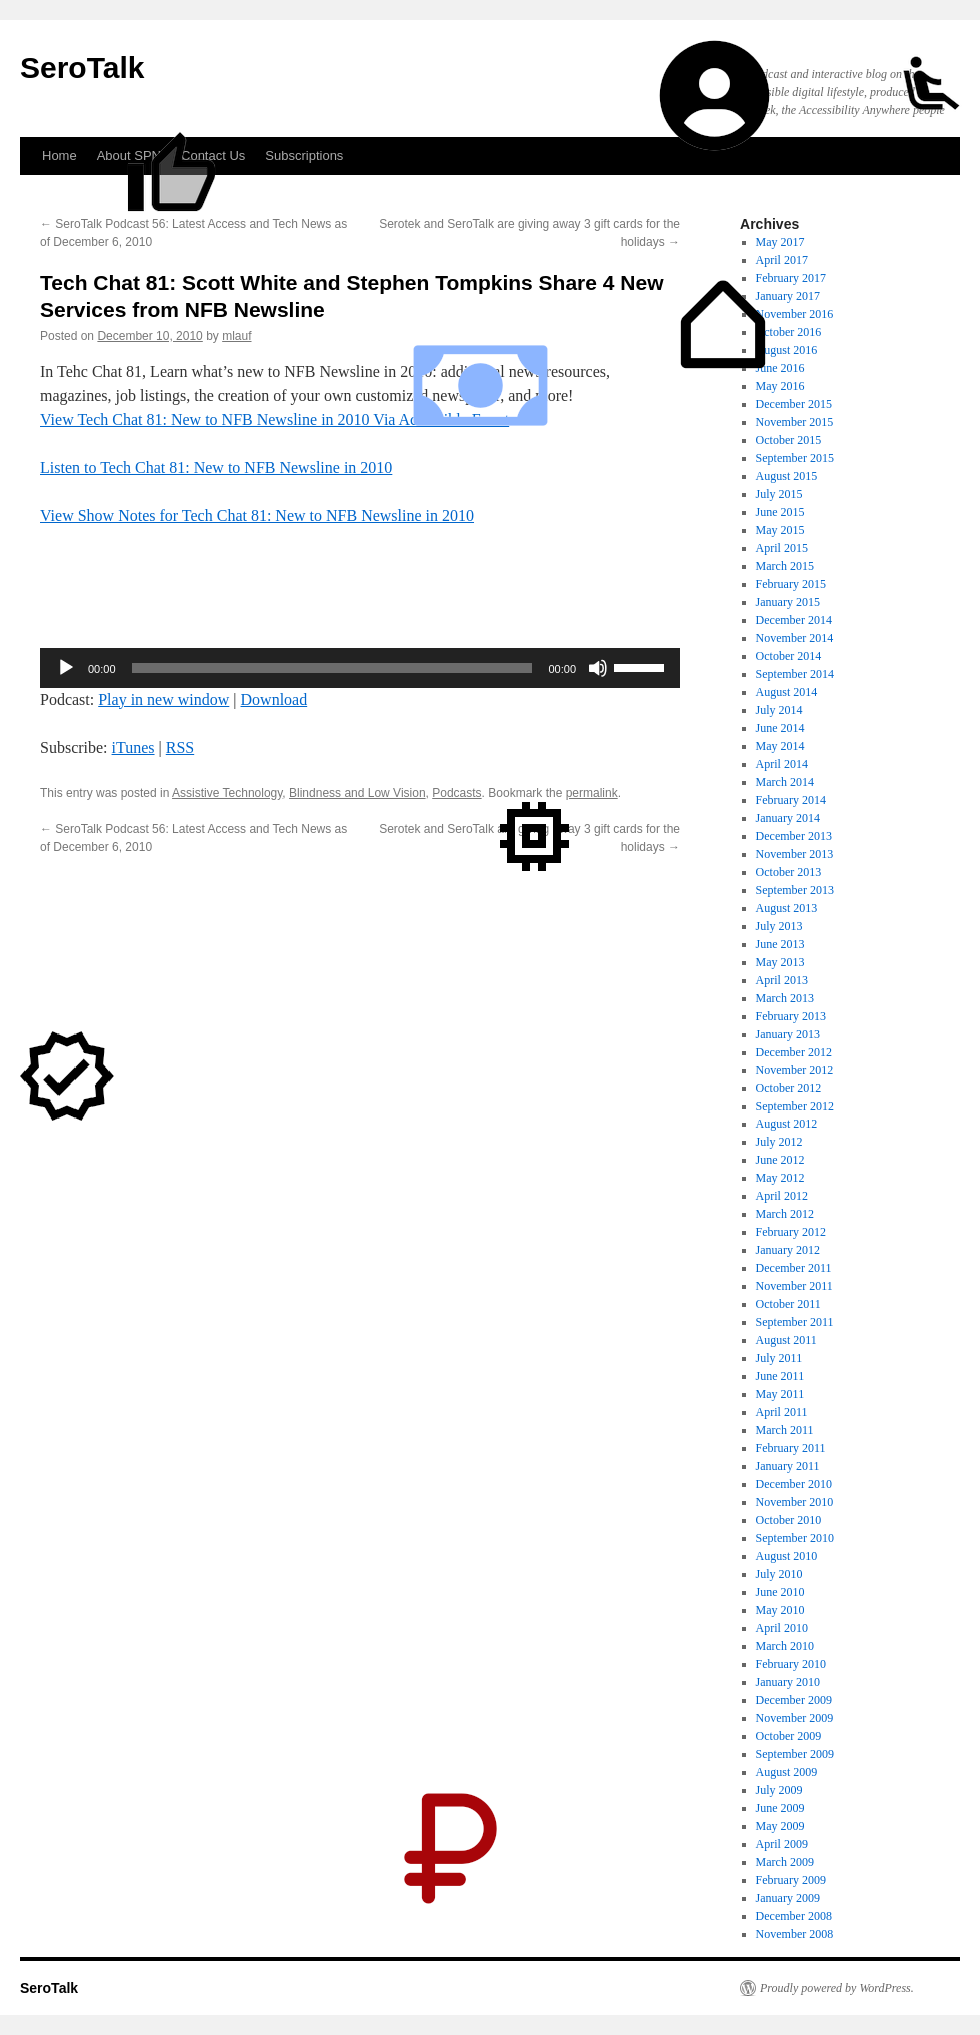 Image resolution: width=980 pixels, height=2035 pixels. Describe the element at coordinates (67, 1076) in the screenshot. I see `indicates a verified account or profile` at that location.